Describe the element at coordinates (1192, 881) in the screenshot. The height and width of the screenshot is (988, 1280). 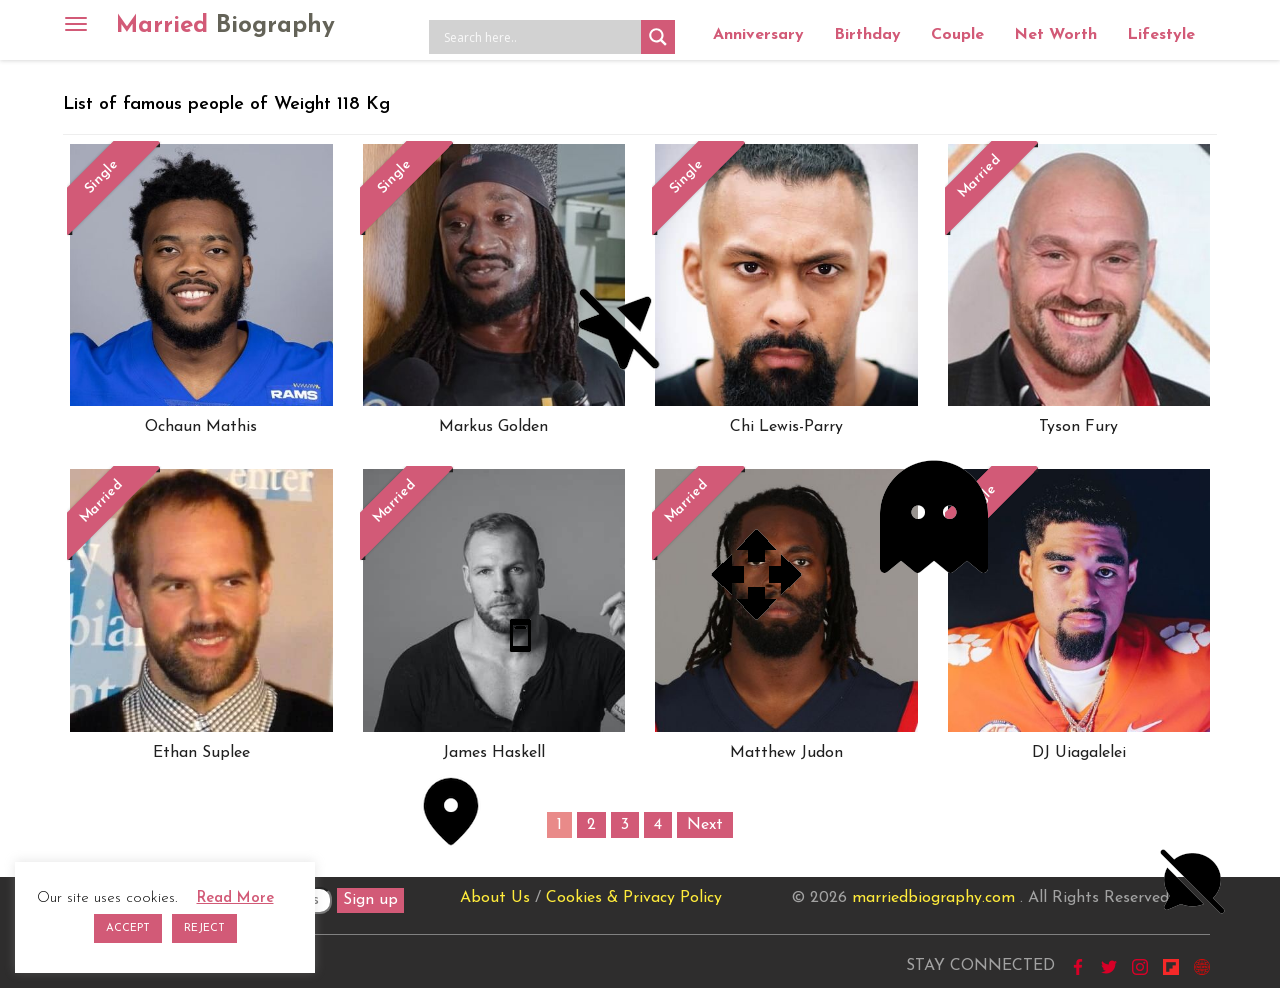
I see `mute or disable comments` at that location.